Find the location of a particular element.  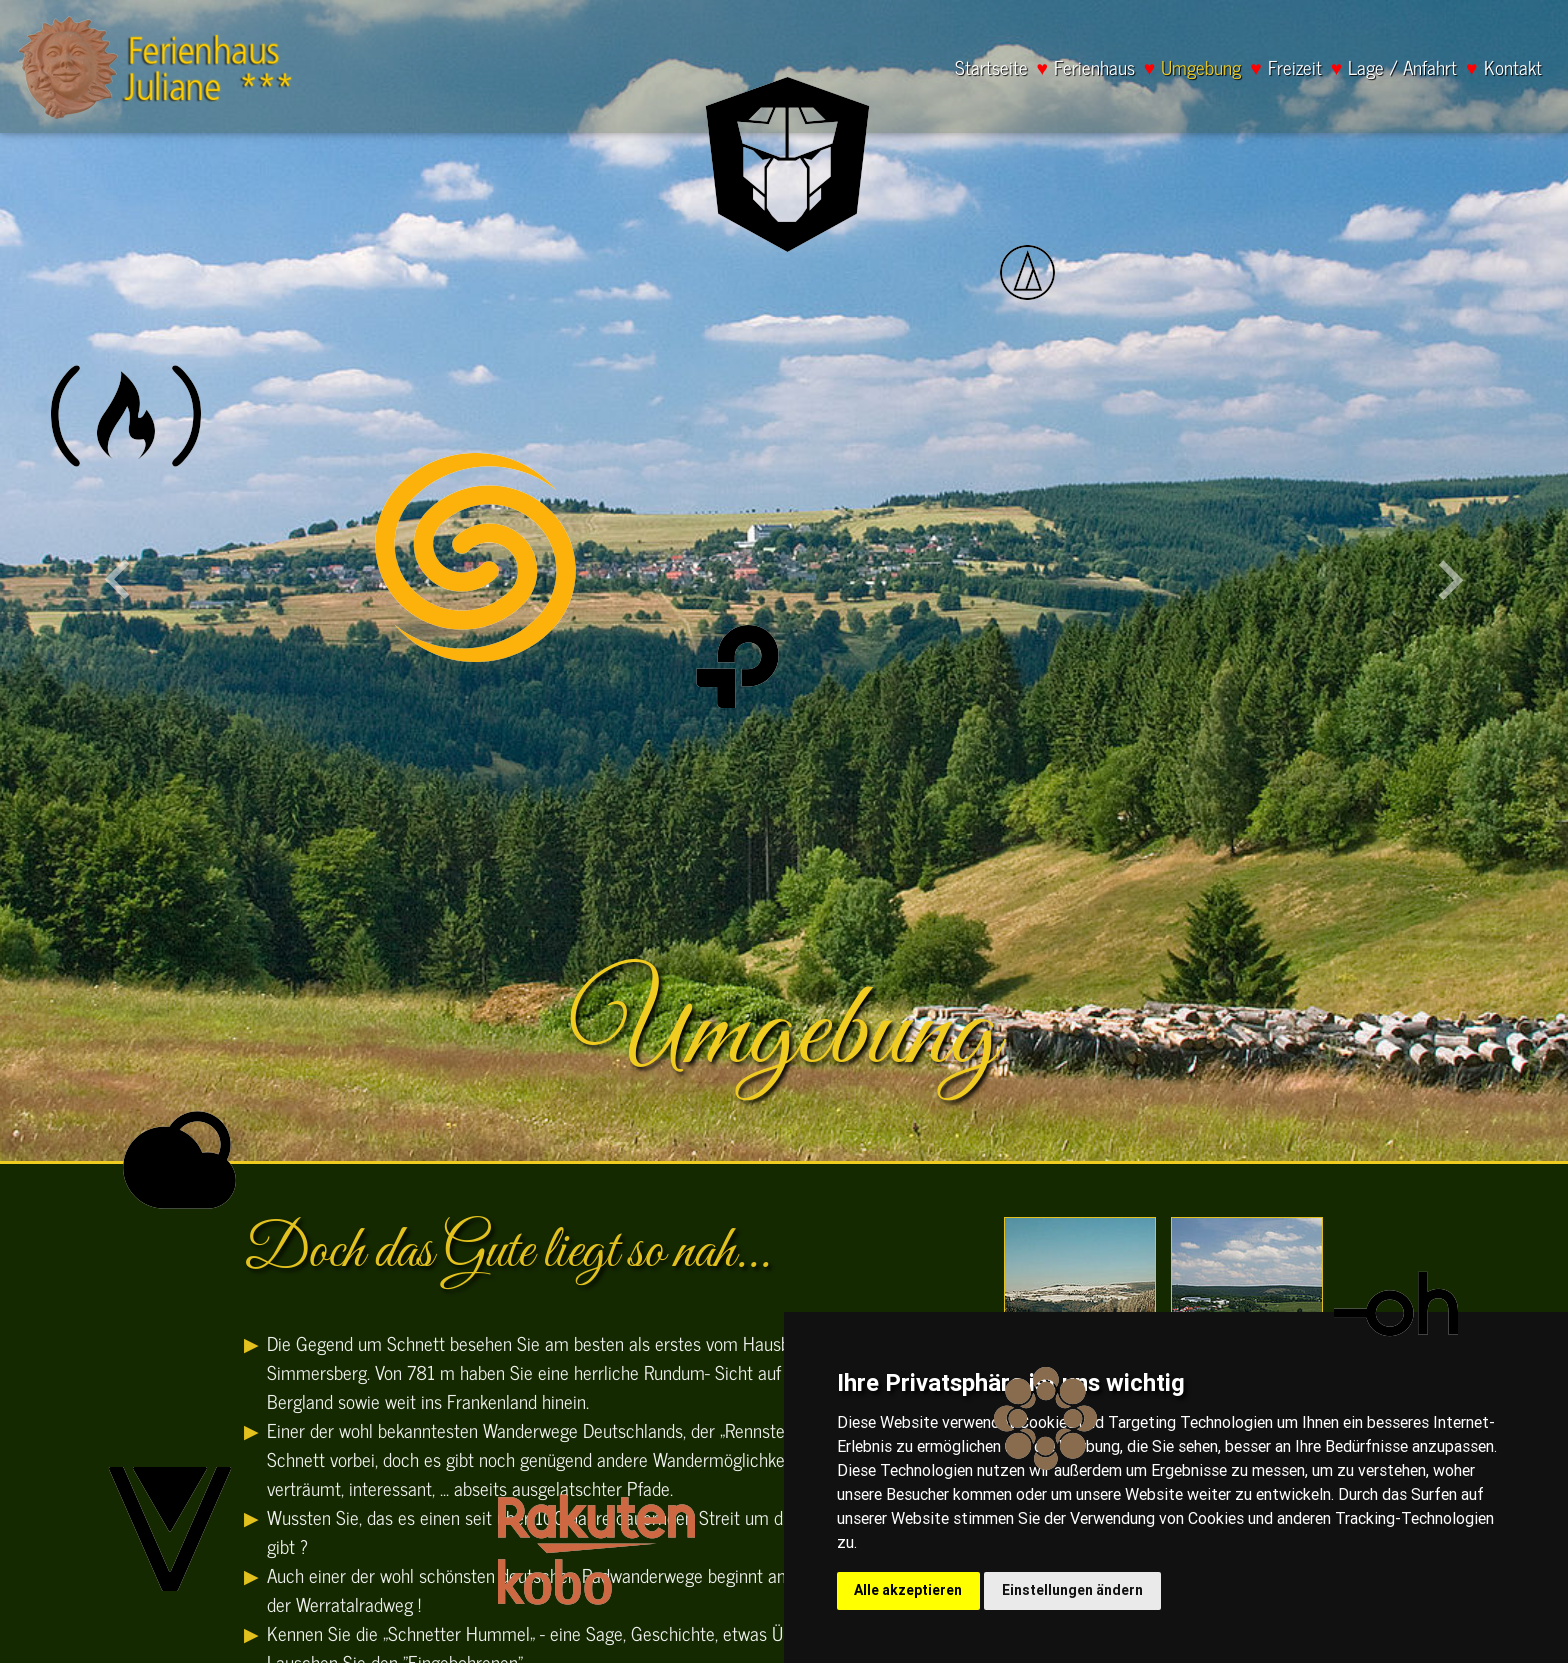

oh dear website monitoring service logo is located at coordinates (1396, 1304).